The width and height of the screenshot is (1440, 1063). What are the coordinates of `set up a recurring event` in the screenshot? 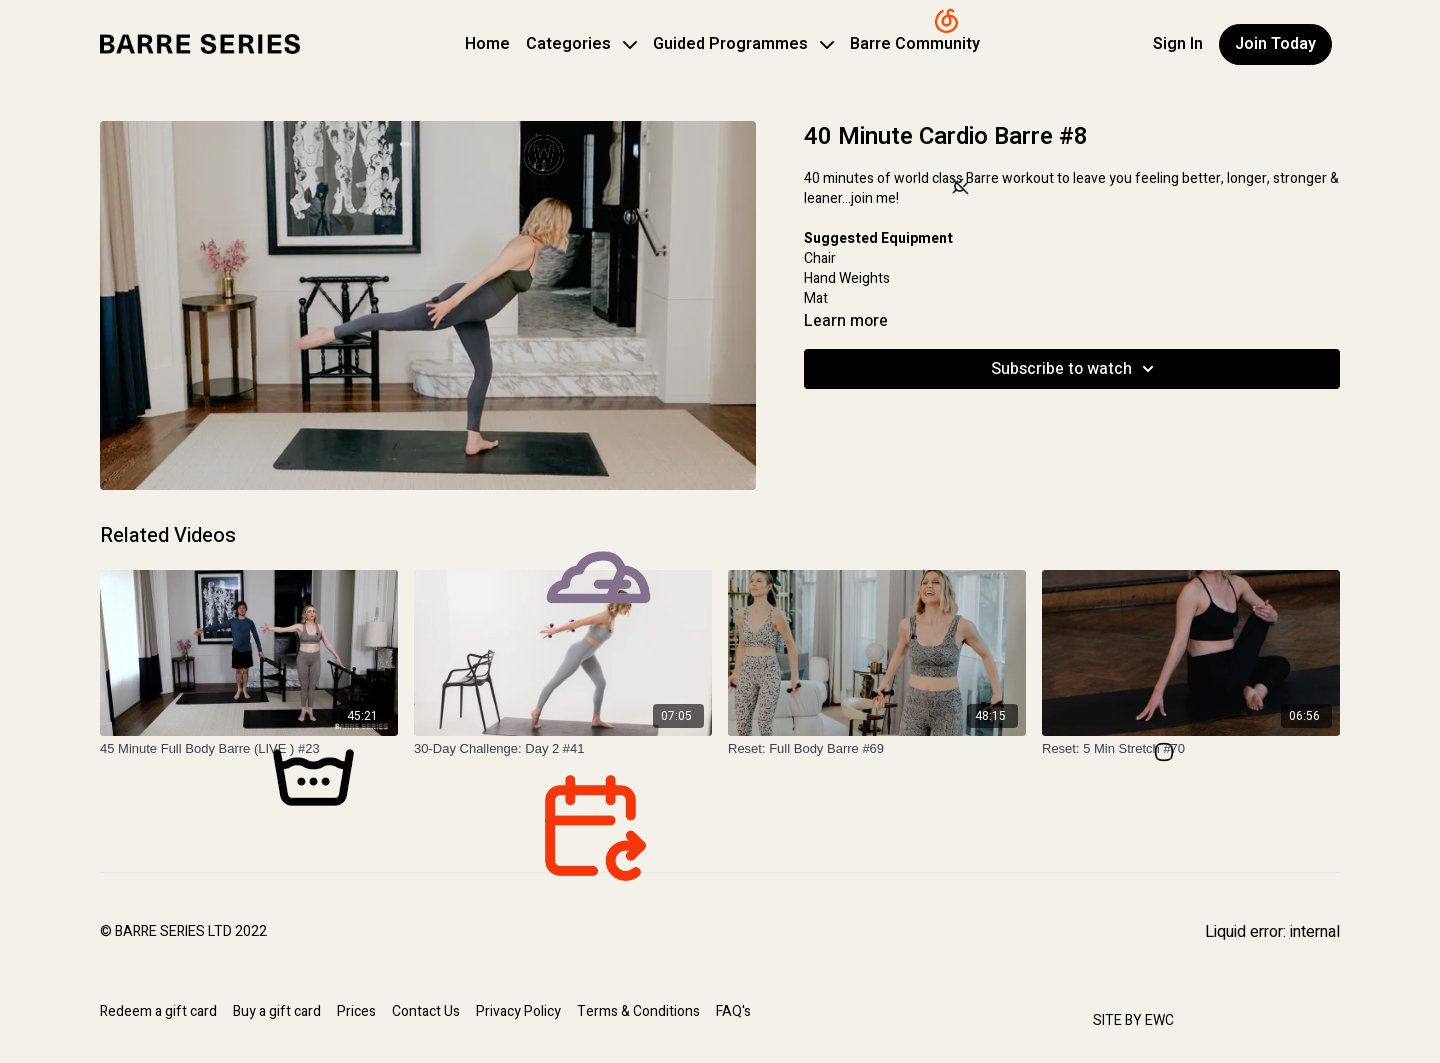 It's located at (590, 825).